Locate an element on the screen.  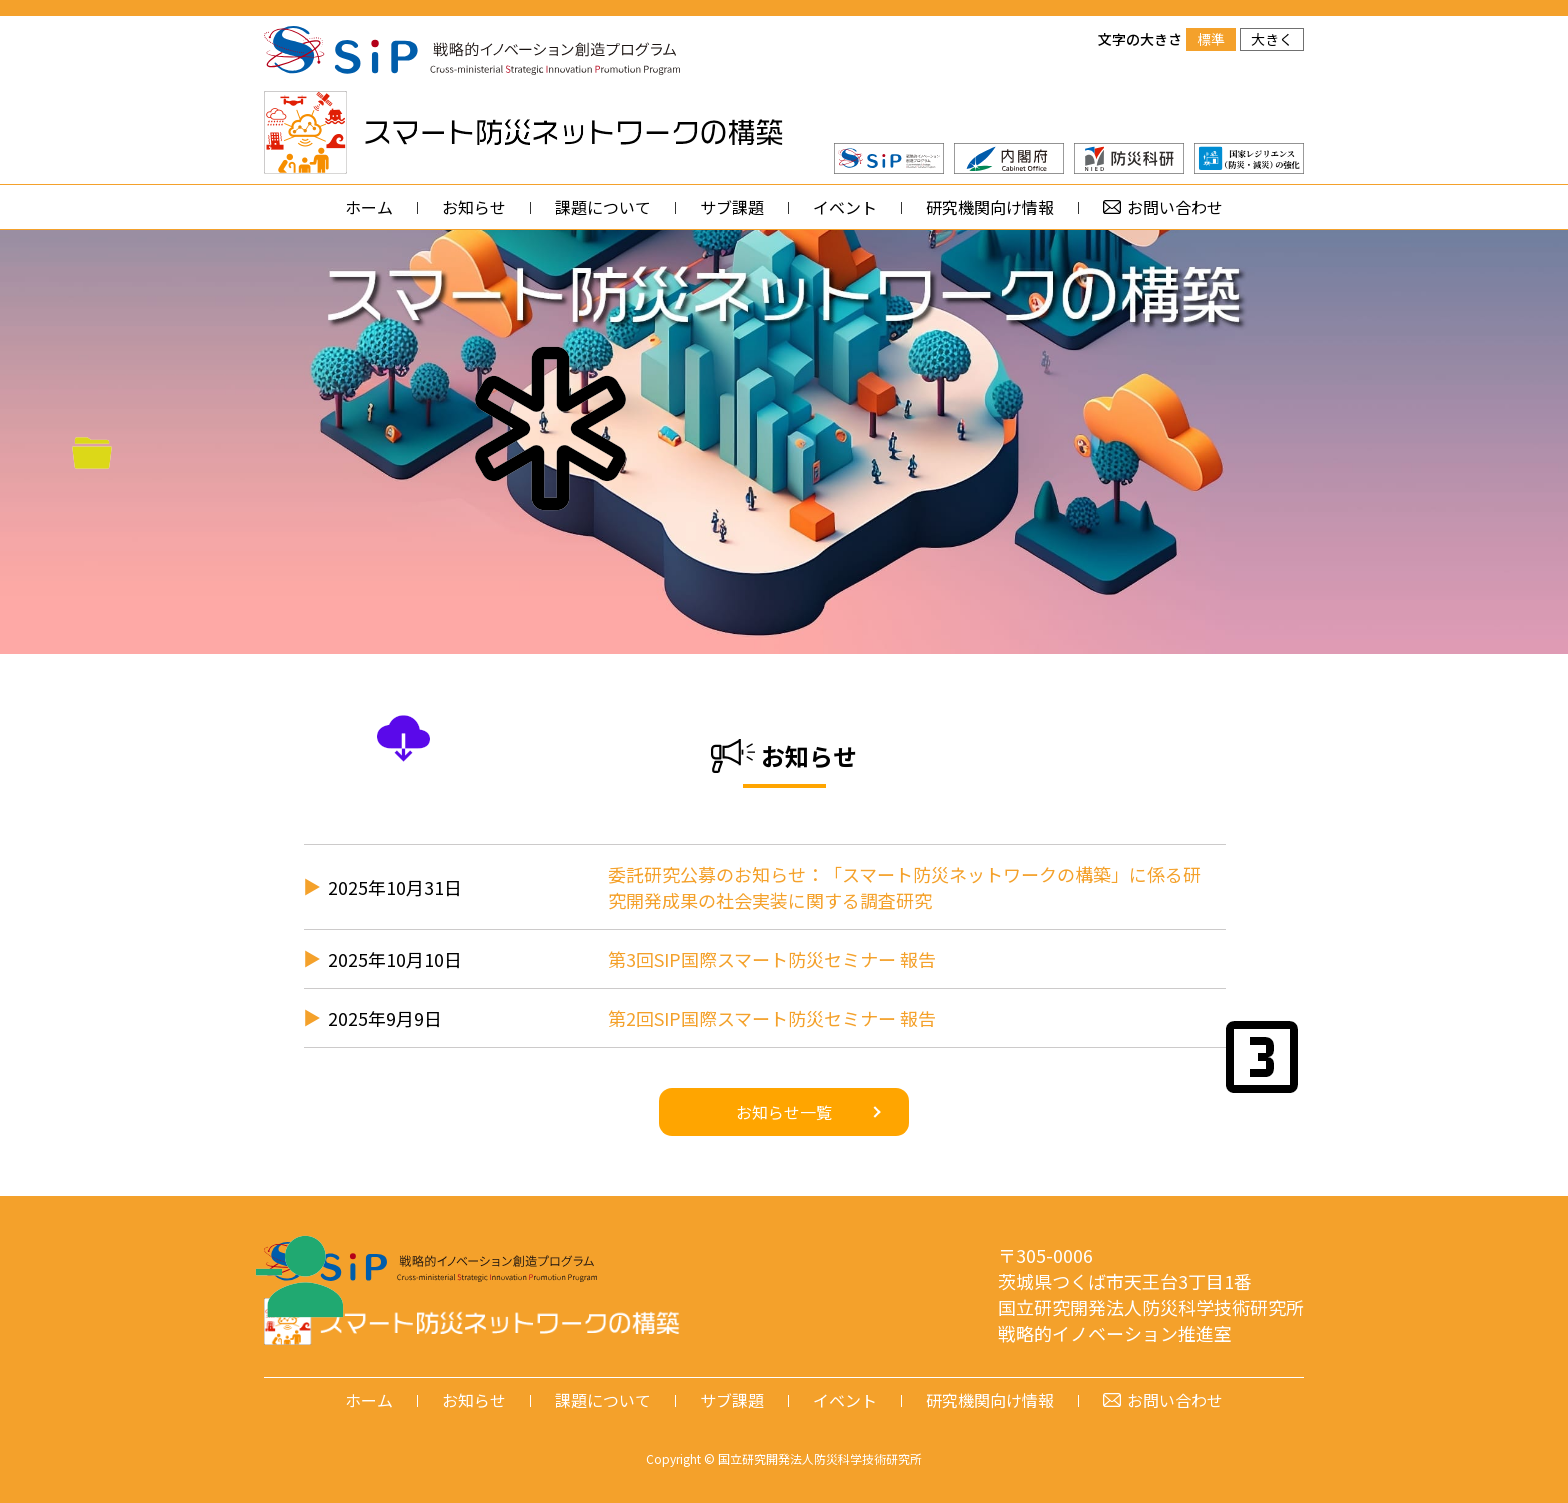
open folder to view contents is located at coordinates (92, 453).